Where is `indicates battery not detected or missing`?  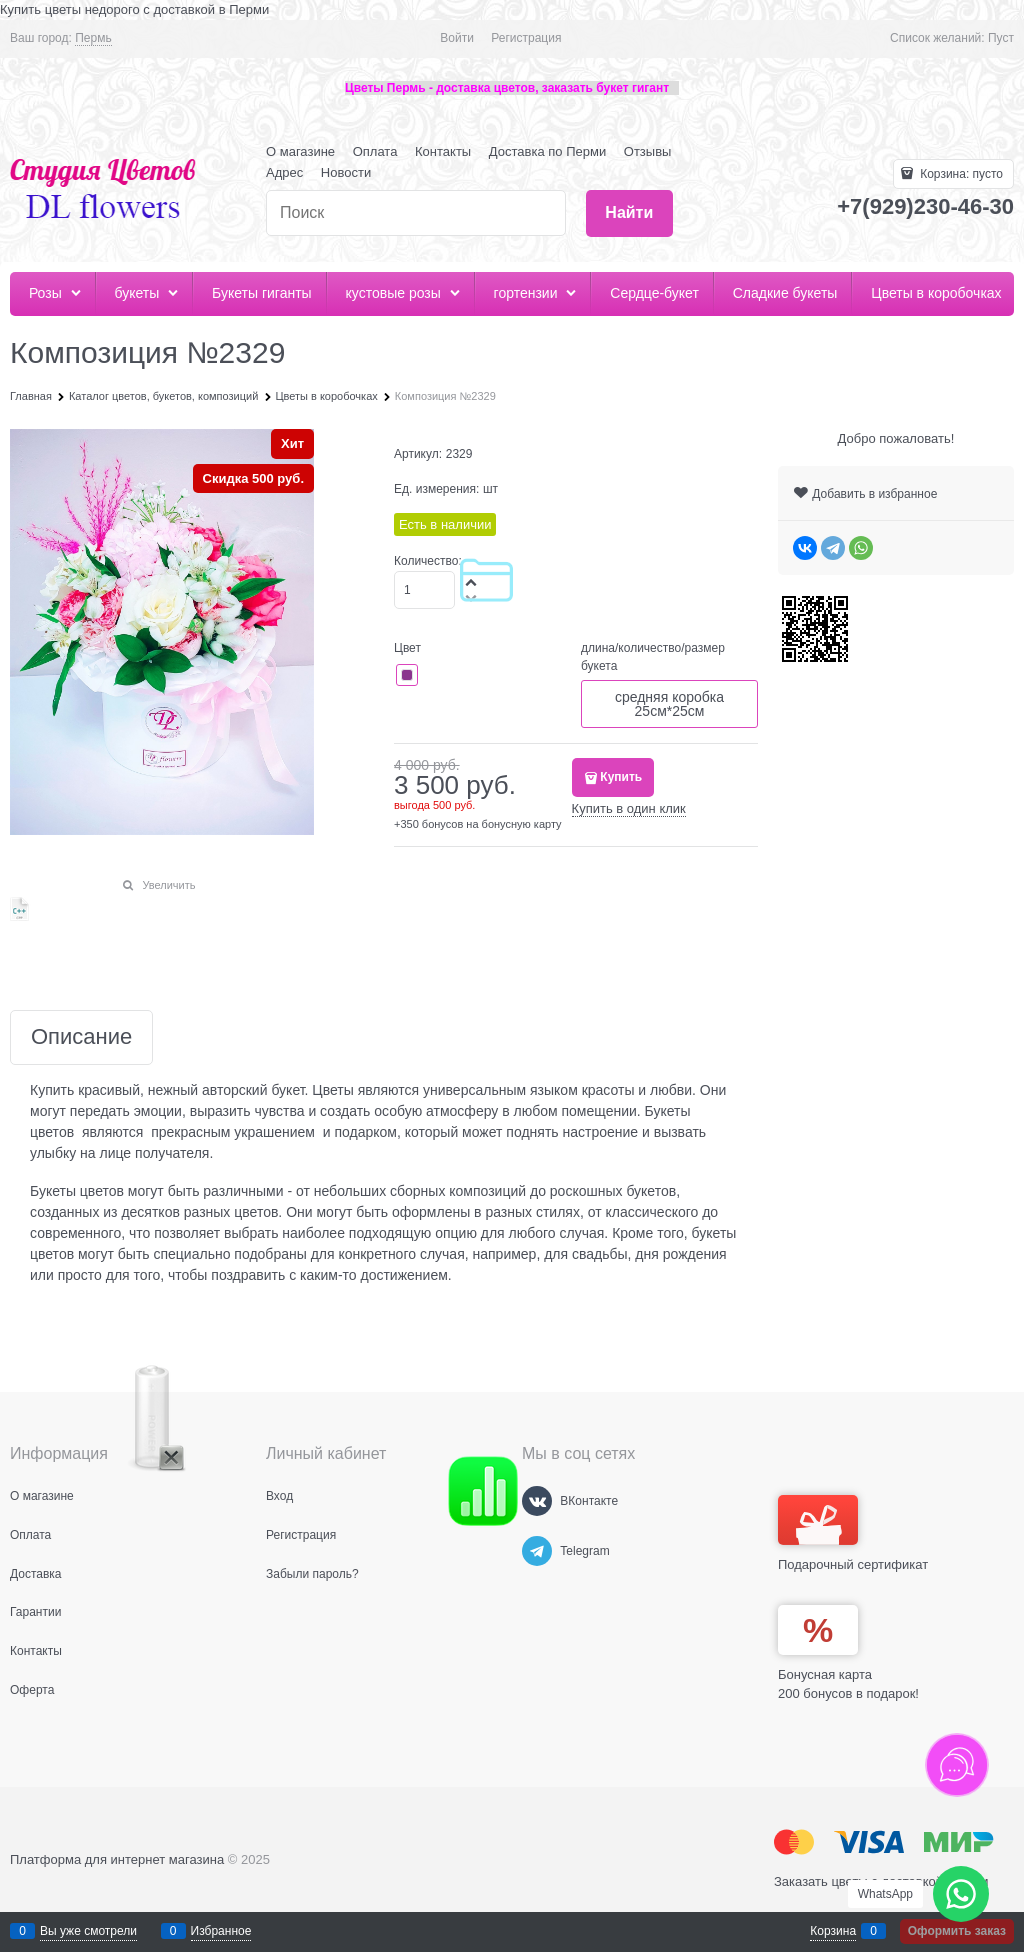
indicates battery not detected or missing is located at coordinates (152, 1419).